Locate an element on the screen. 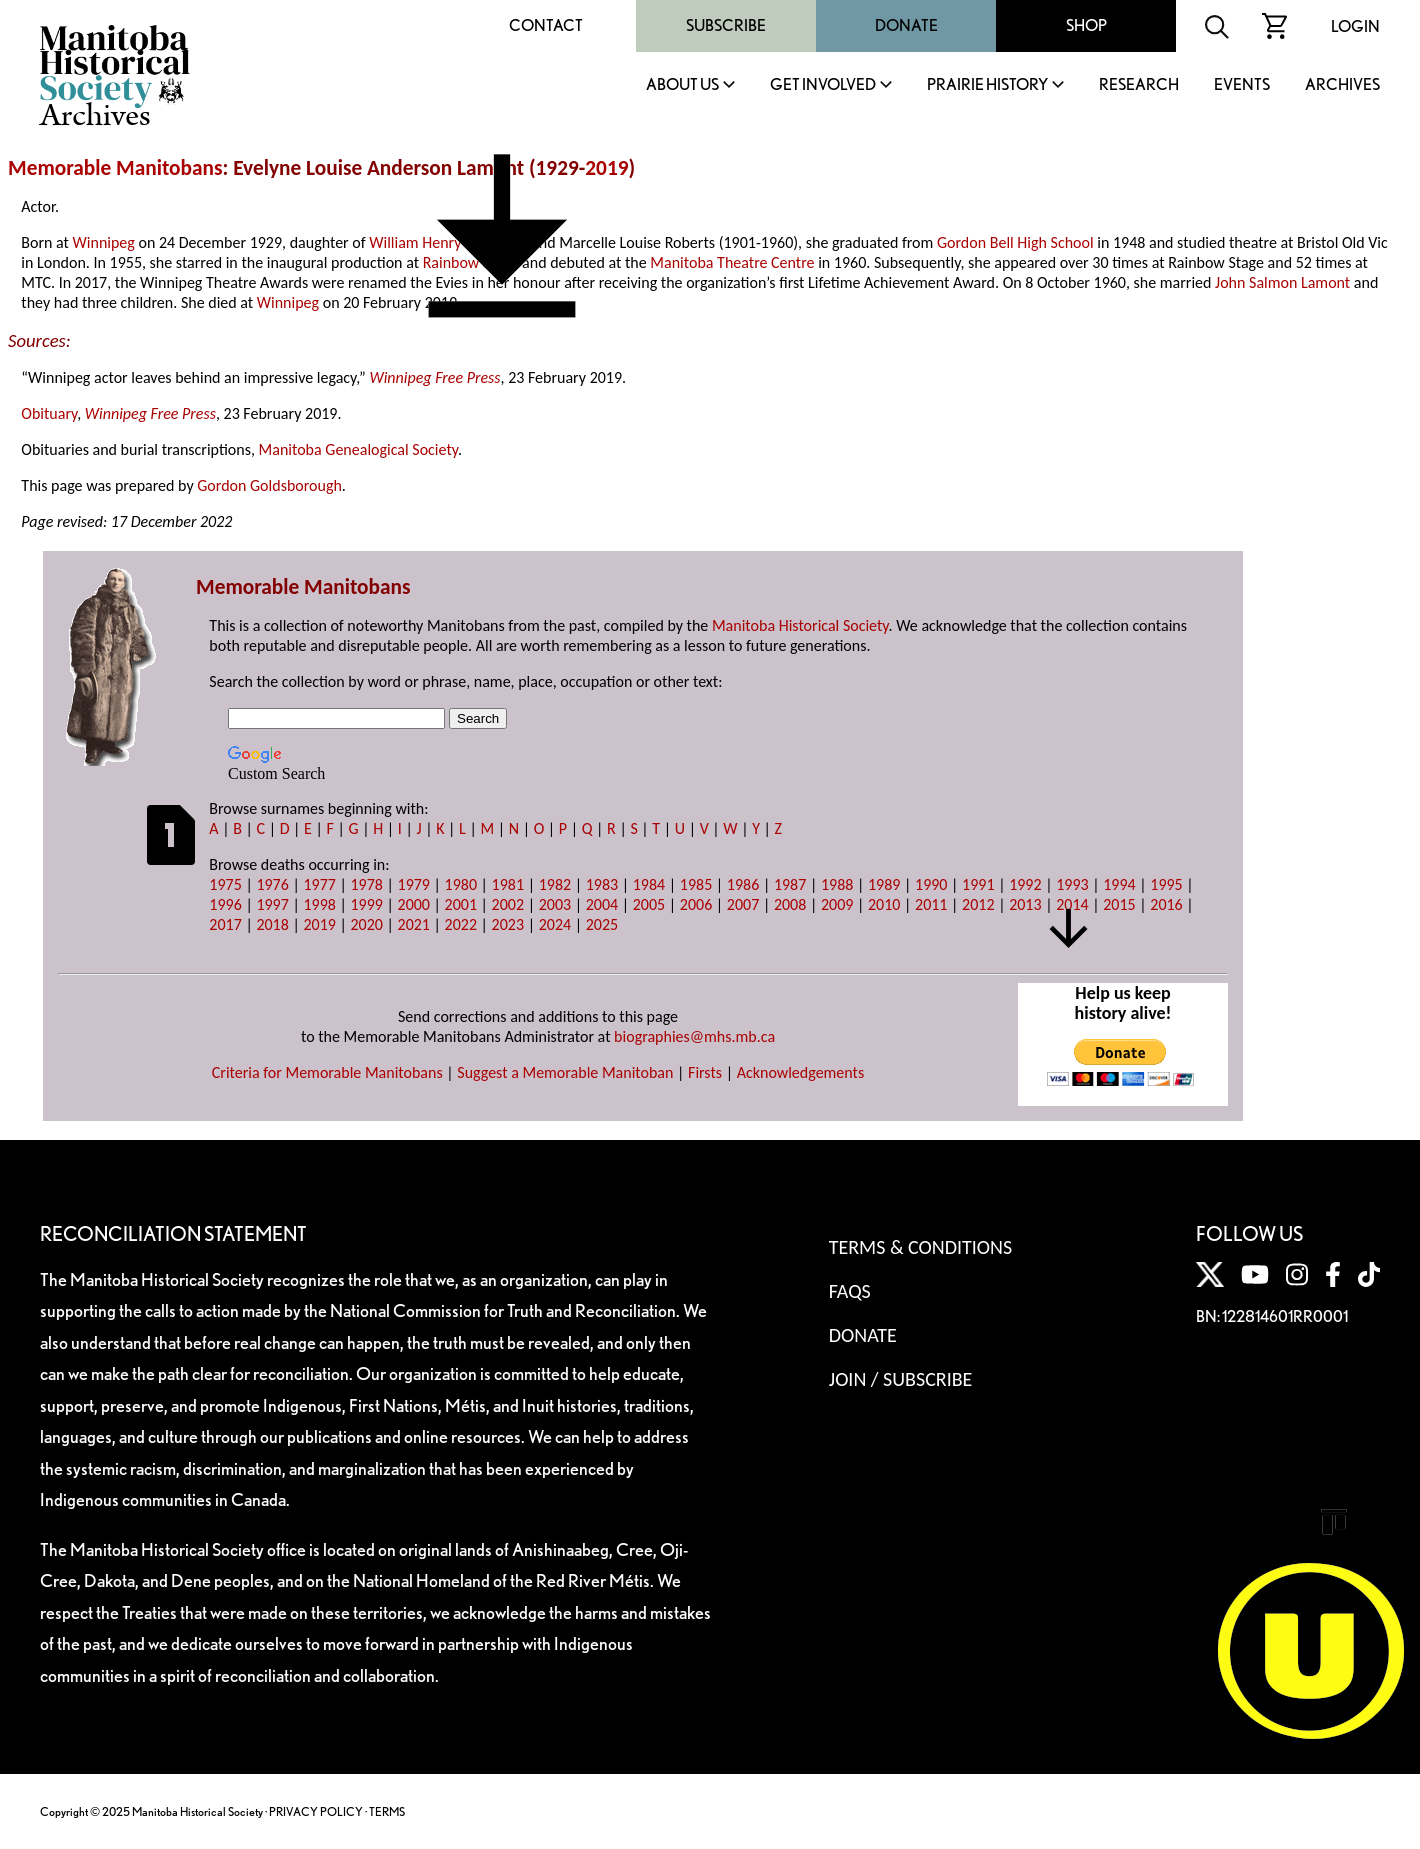  indicates primary SIM card slot (SIM 1) is located at coordinates (171, 835).